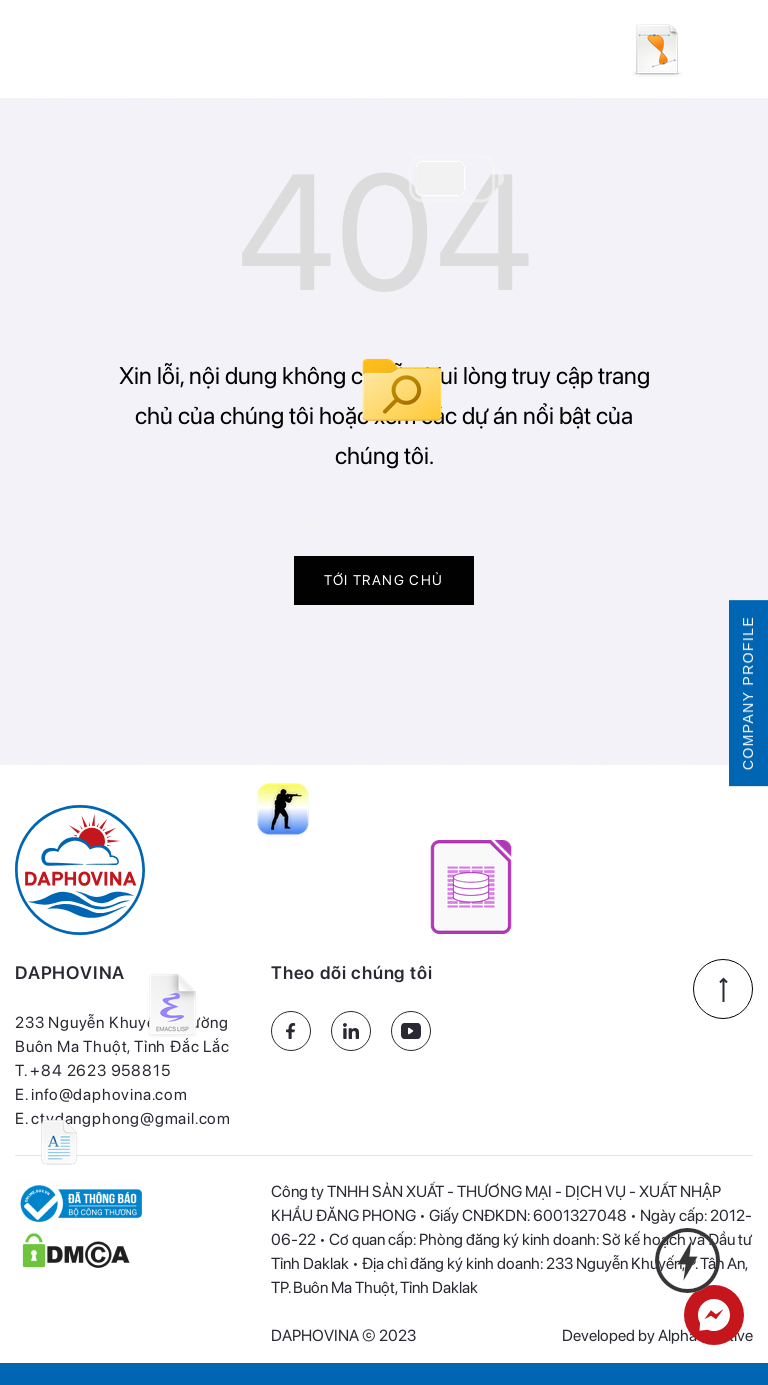  Describe the element at coordinates (59, 1142) in the screenshot. I see `open a word processing document` at that location.